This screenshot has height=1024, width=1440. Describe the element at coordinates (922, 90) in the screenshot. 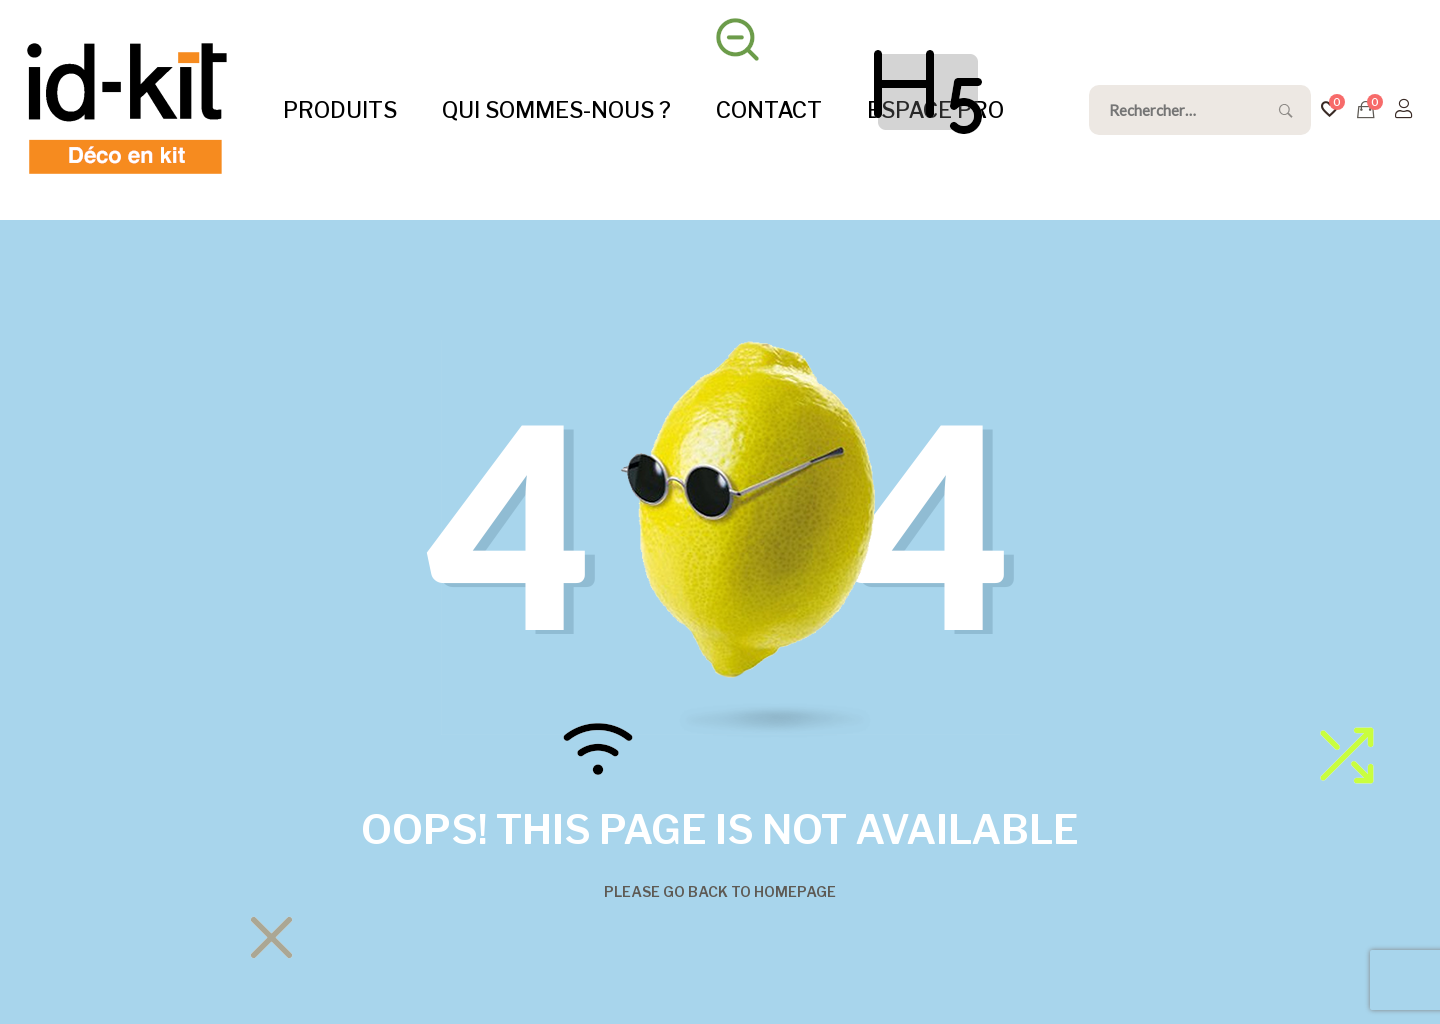

I see `format text as heading level 5` at that location.